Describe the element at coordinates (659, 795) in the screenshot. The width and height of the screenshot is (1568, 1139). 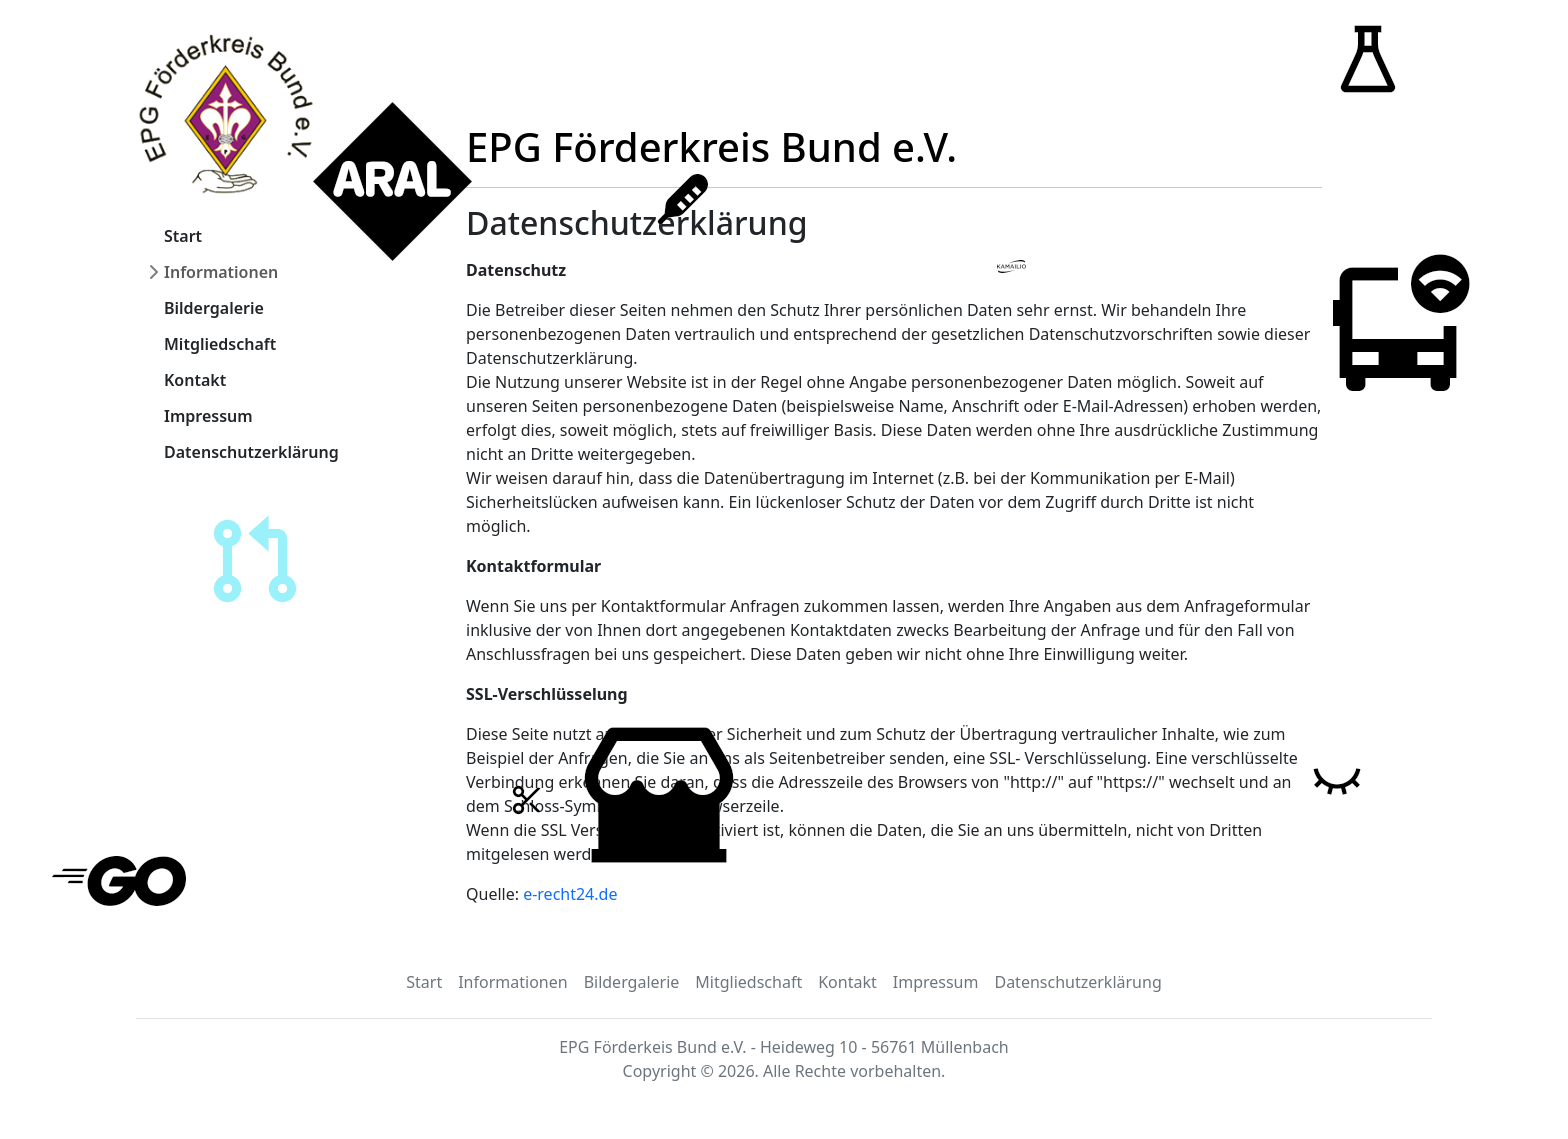
I see `open the store or marketplace` at that location.